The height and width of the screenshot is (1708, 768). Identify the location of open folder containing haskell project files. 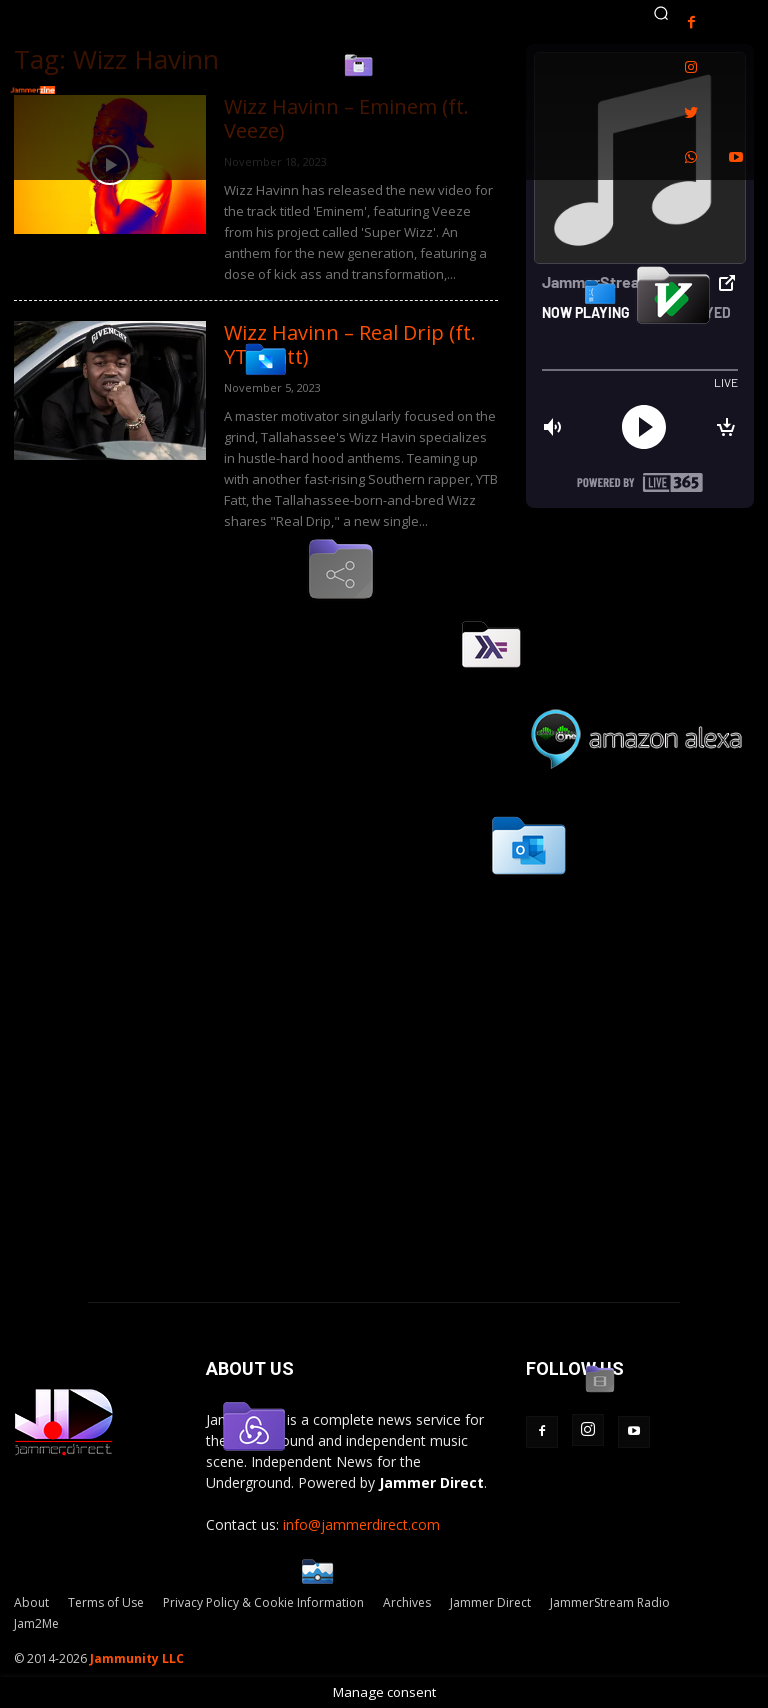
(491, 646).